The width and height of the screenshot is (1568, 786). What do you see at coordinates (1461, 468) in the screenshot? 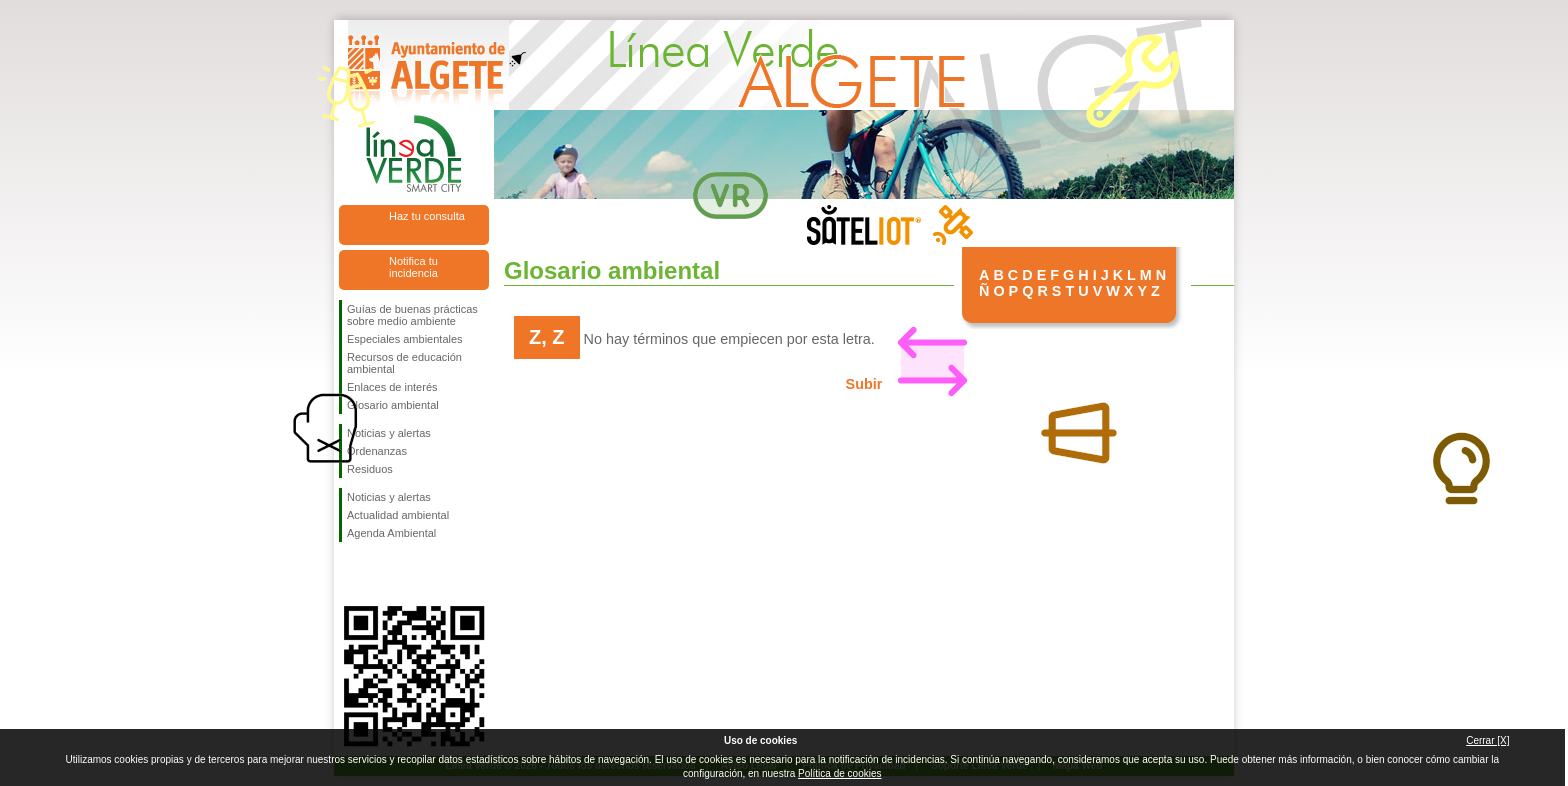
I see `access tips or helpful suggestions` at bounding box center [1461, 468].